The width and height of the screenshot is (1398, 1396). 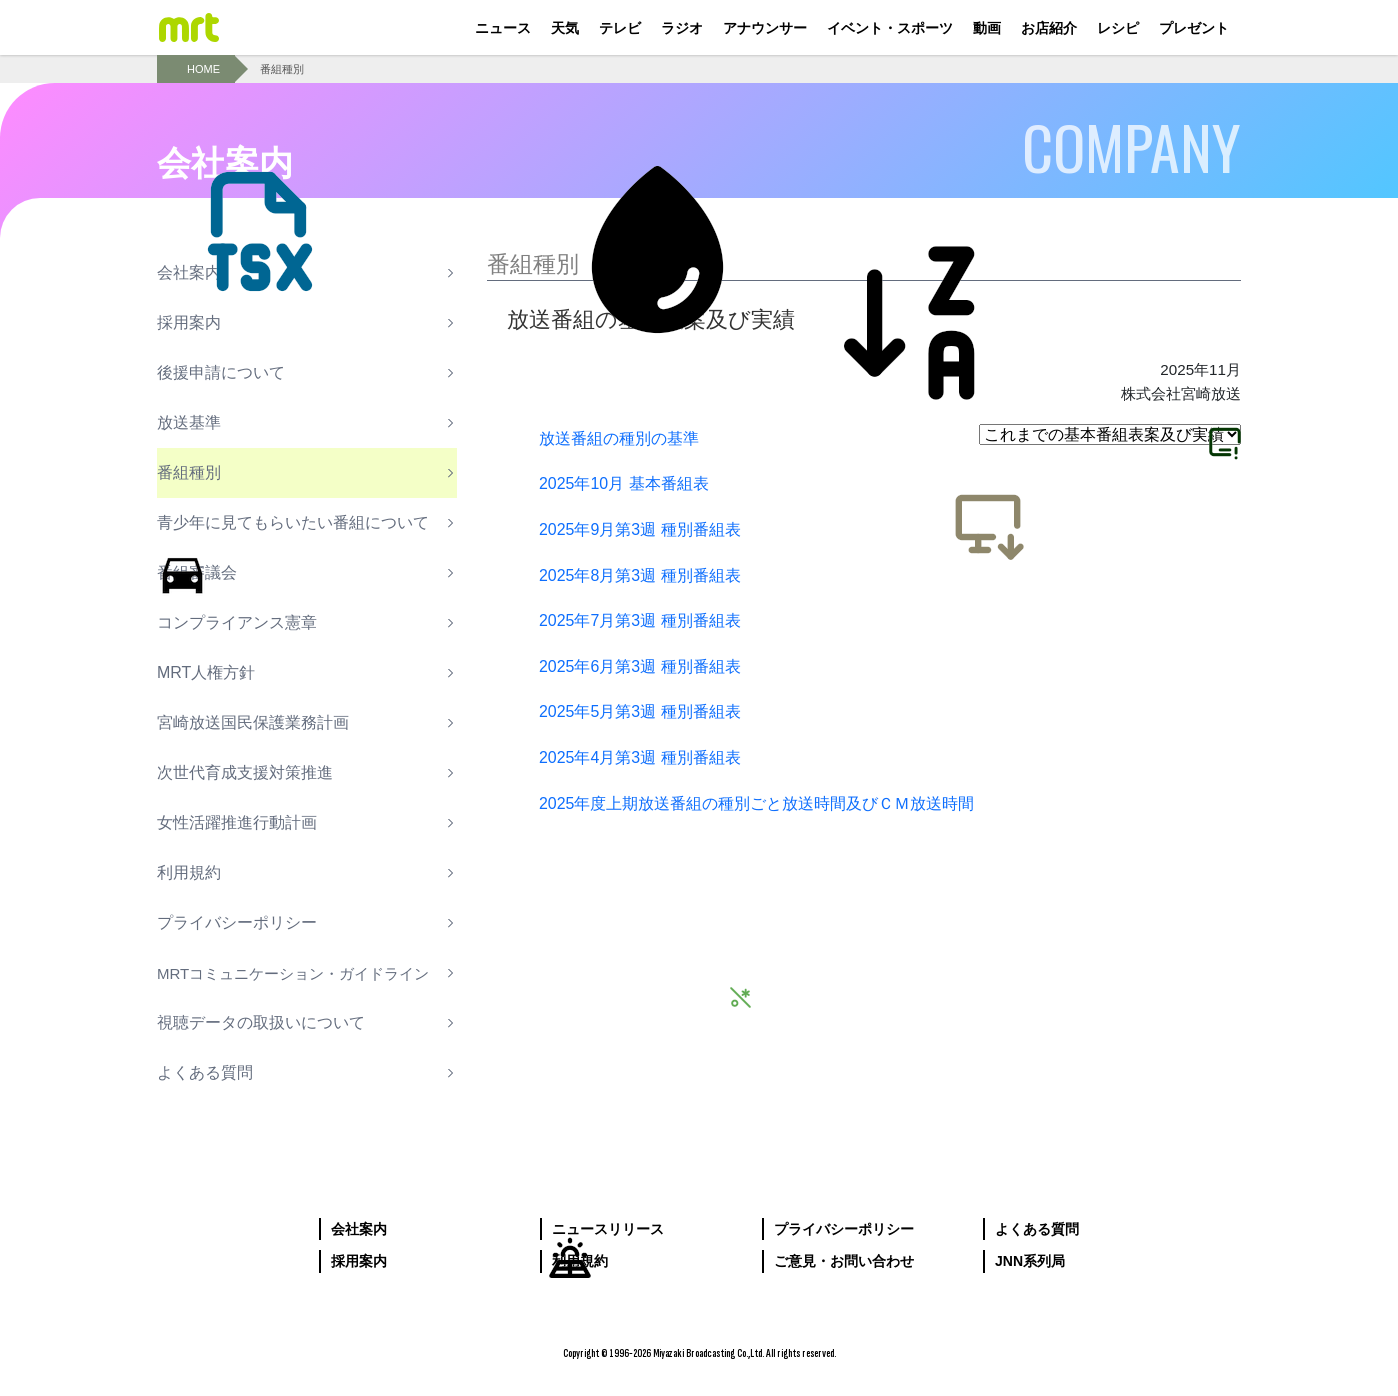 I want to click on disable regular expression search, so click(x=740, y=997).